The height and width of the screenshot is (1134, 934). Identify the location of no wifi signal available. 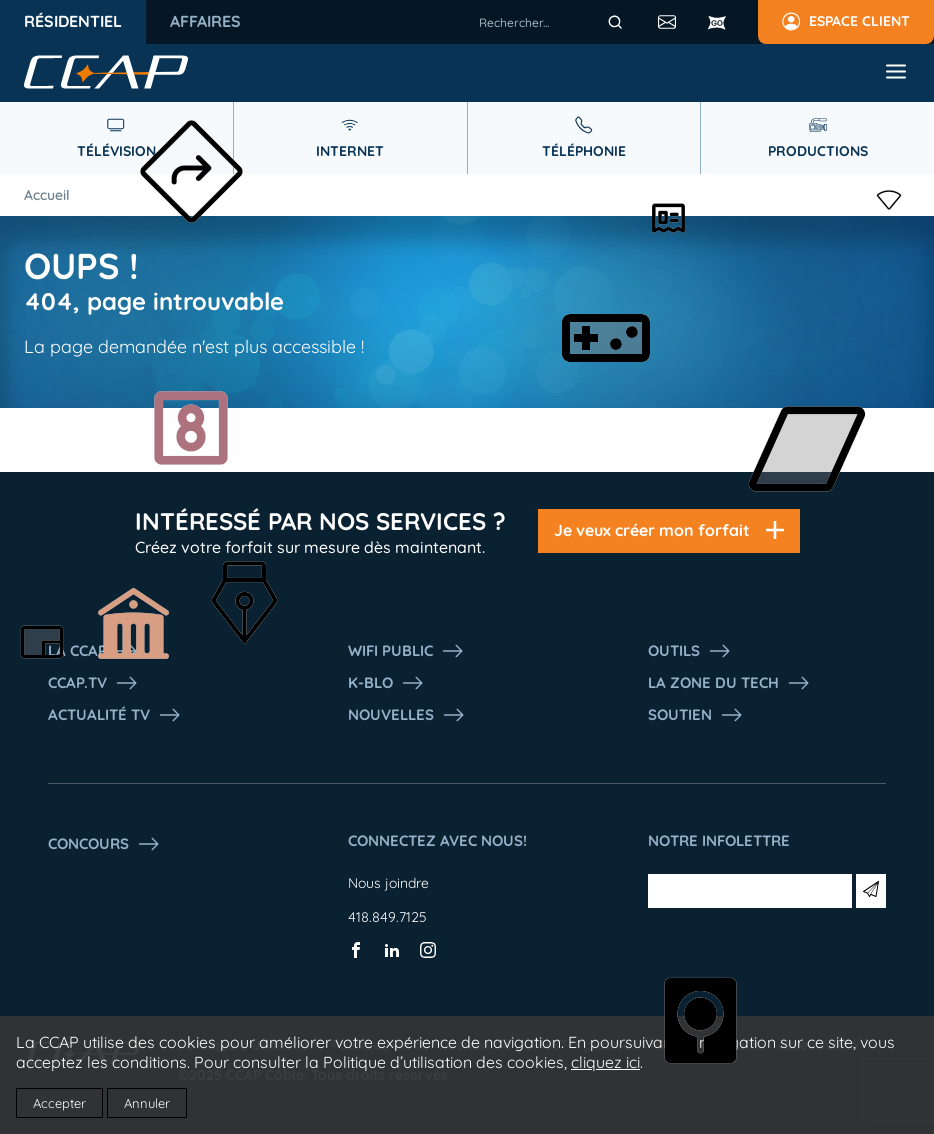
(889, 200).